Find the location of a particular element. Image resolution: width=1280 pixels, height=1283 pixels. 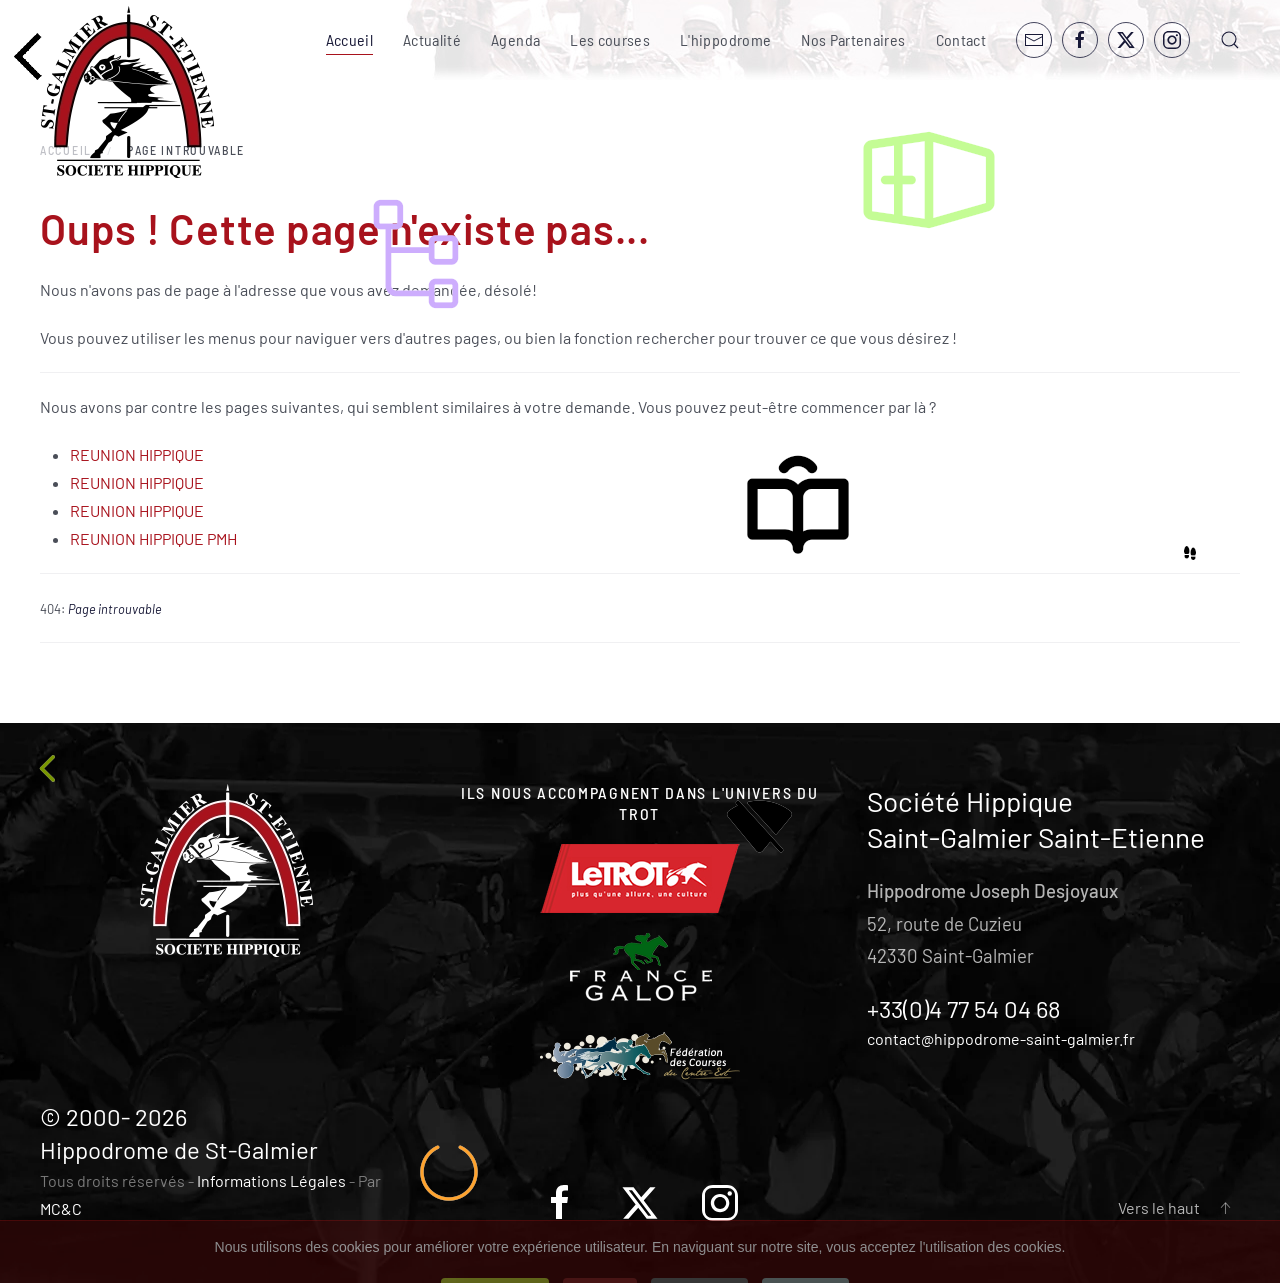

indicates no wifi connection available is located at coordinates (759, 826).